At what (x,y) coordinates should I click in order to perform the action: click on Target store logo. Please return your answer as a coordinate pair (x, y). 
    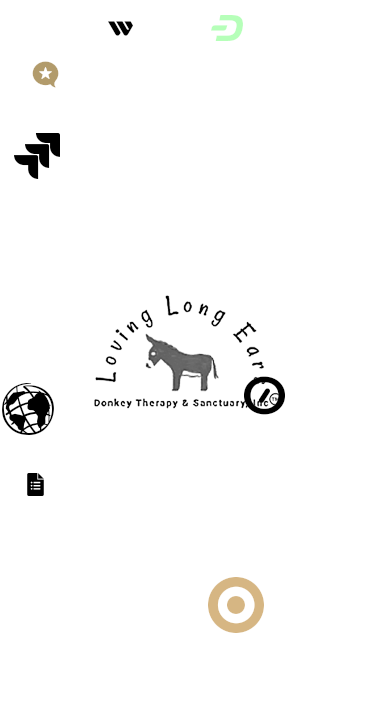
    Looking at the image, I should click on (236, 605).